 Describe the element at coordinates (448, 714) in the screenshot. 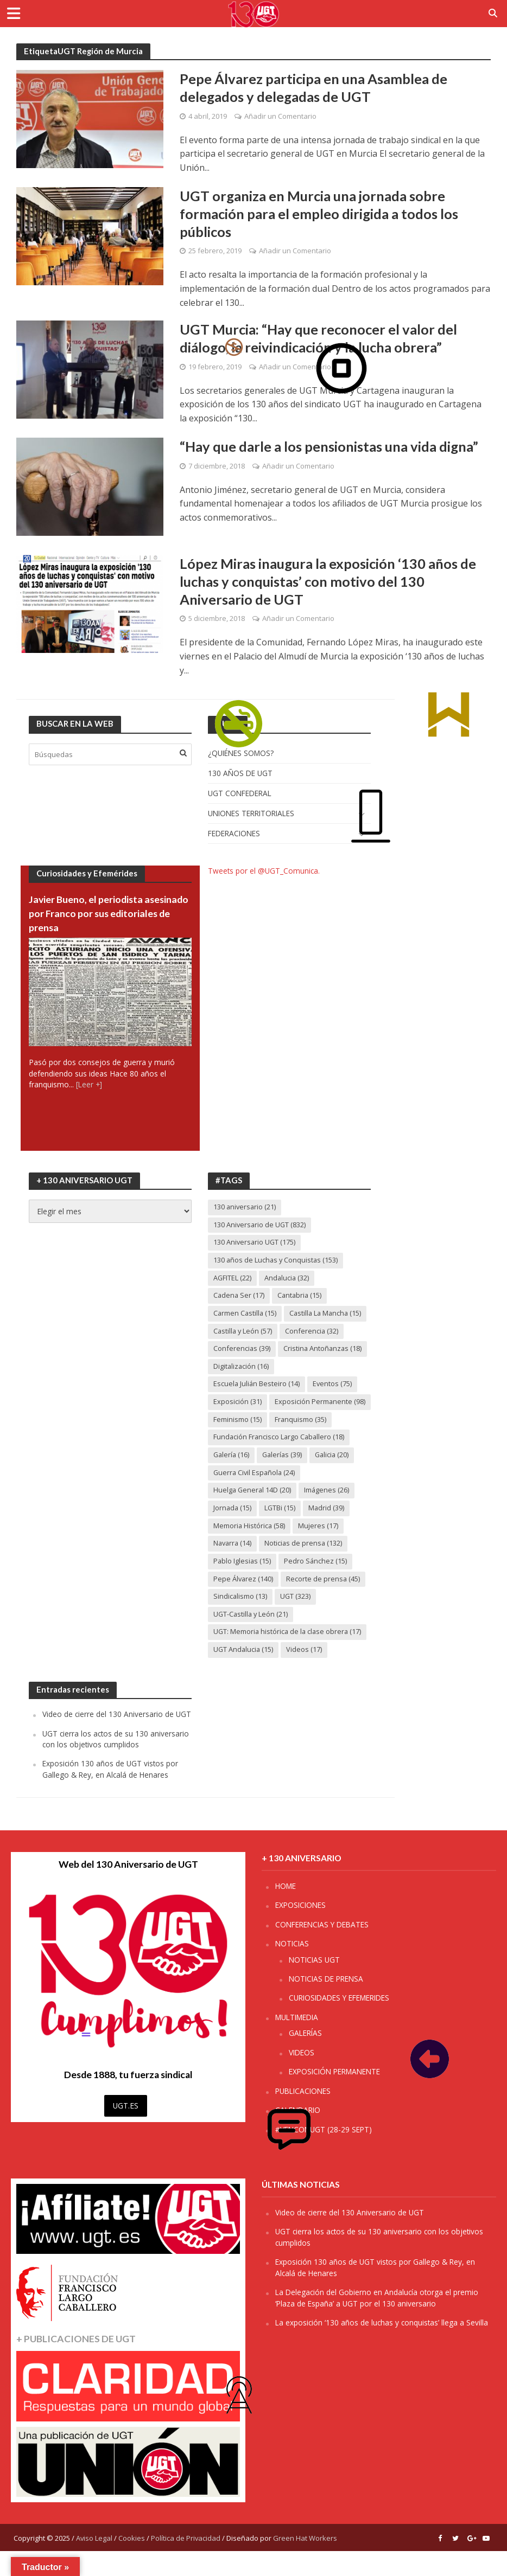

I see `wirsindhandwerk brand logo` at that location.